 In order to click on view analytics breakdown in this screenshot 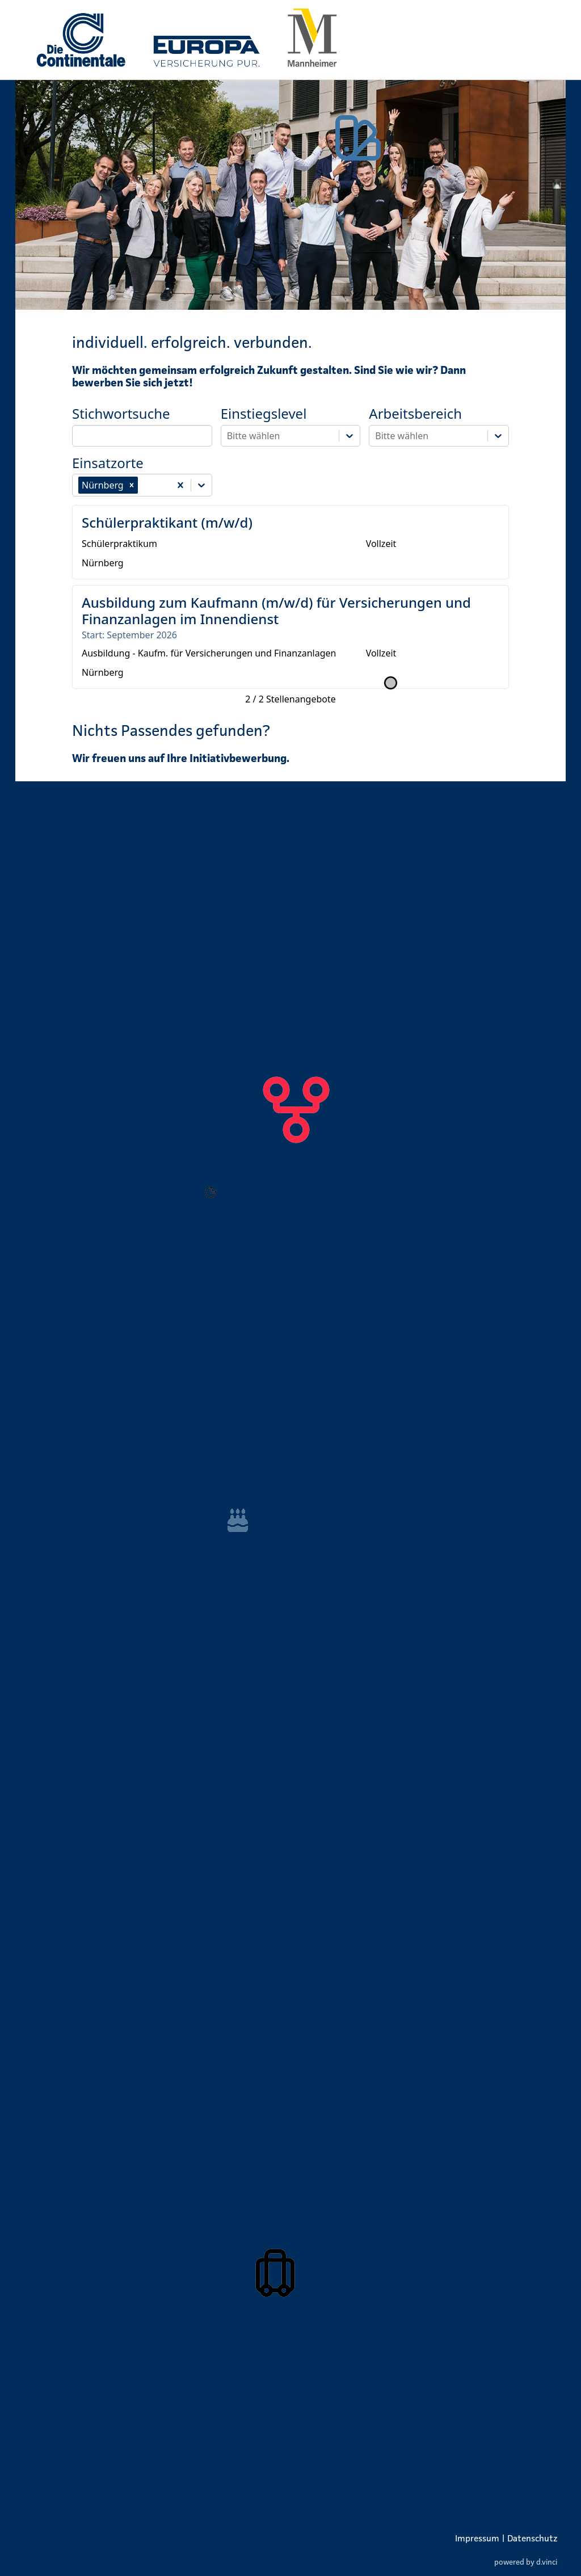, I will do `click(210, 1192)`.